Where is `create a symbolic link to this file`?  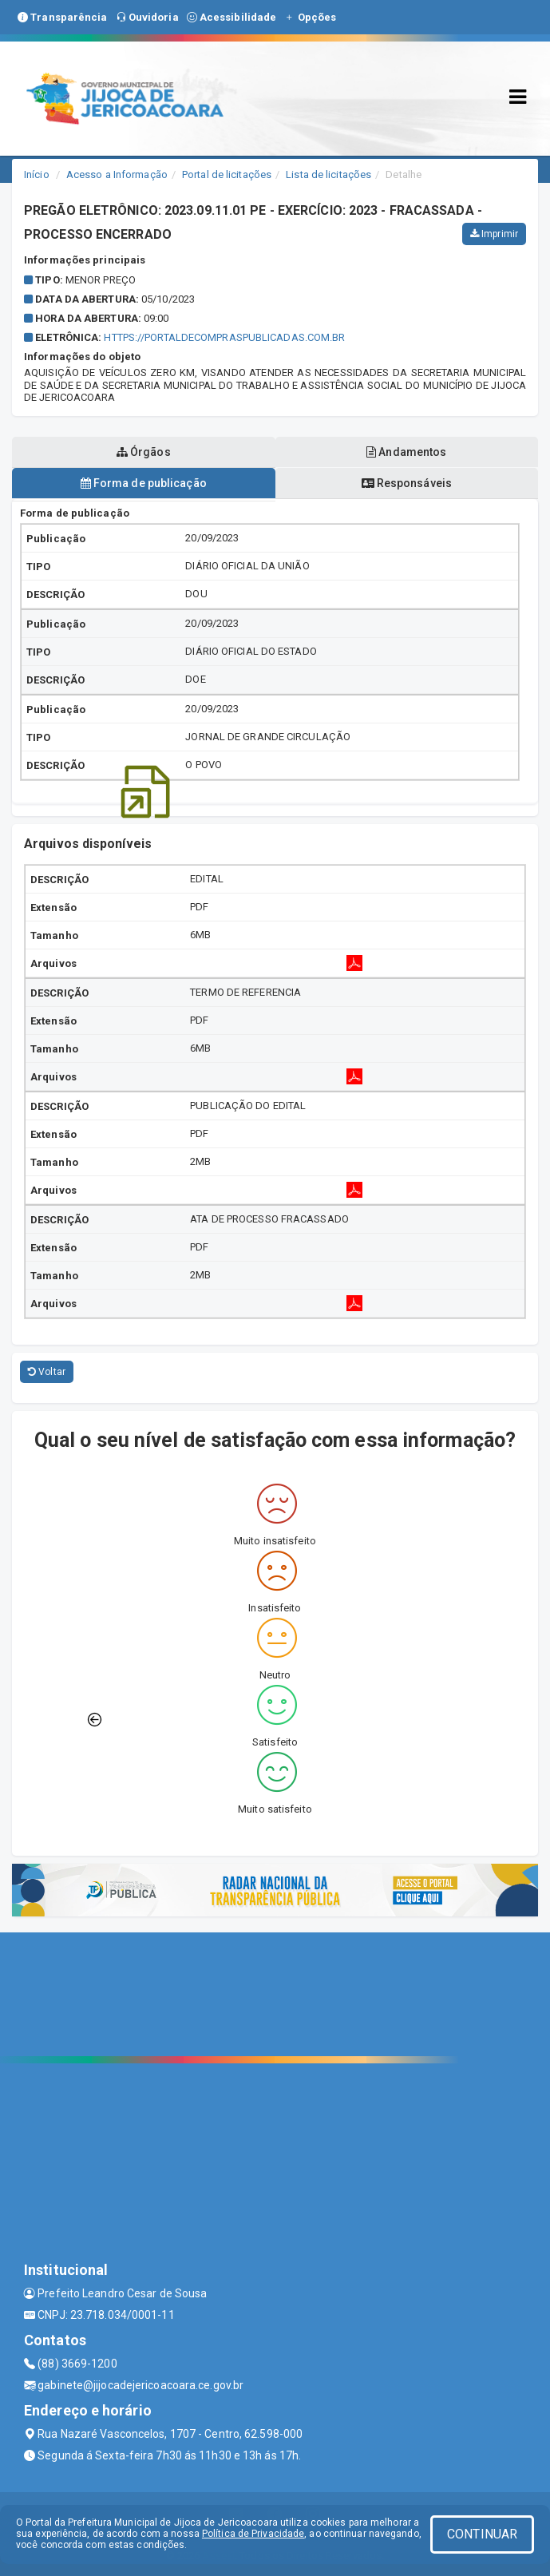
create a symbolic link to this file is located at coordinates (147, 791).